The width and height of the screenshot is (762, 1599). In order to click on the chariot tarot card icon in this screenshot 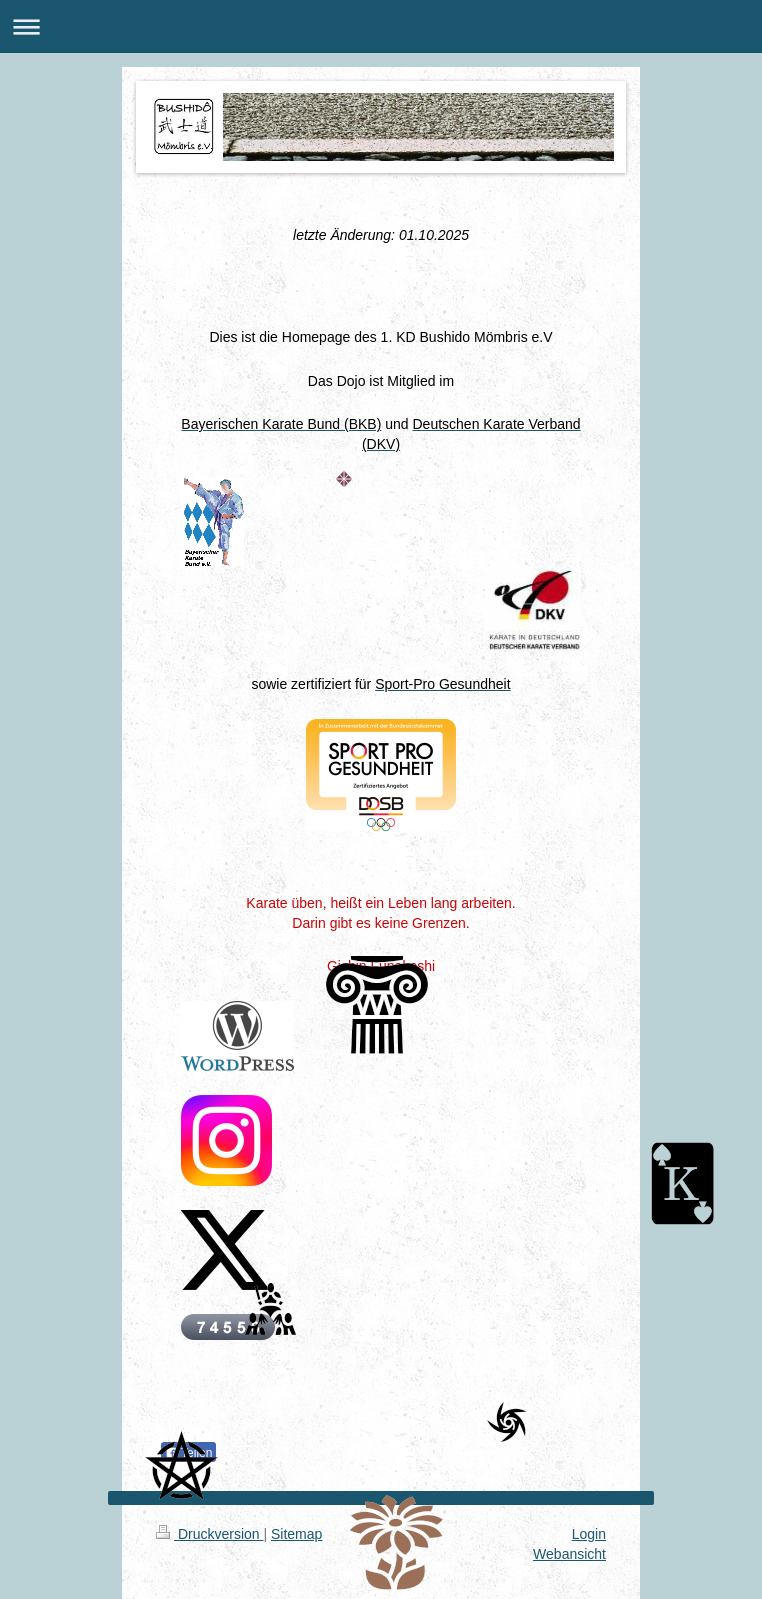, I will do `click(270, 1308)`.